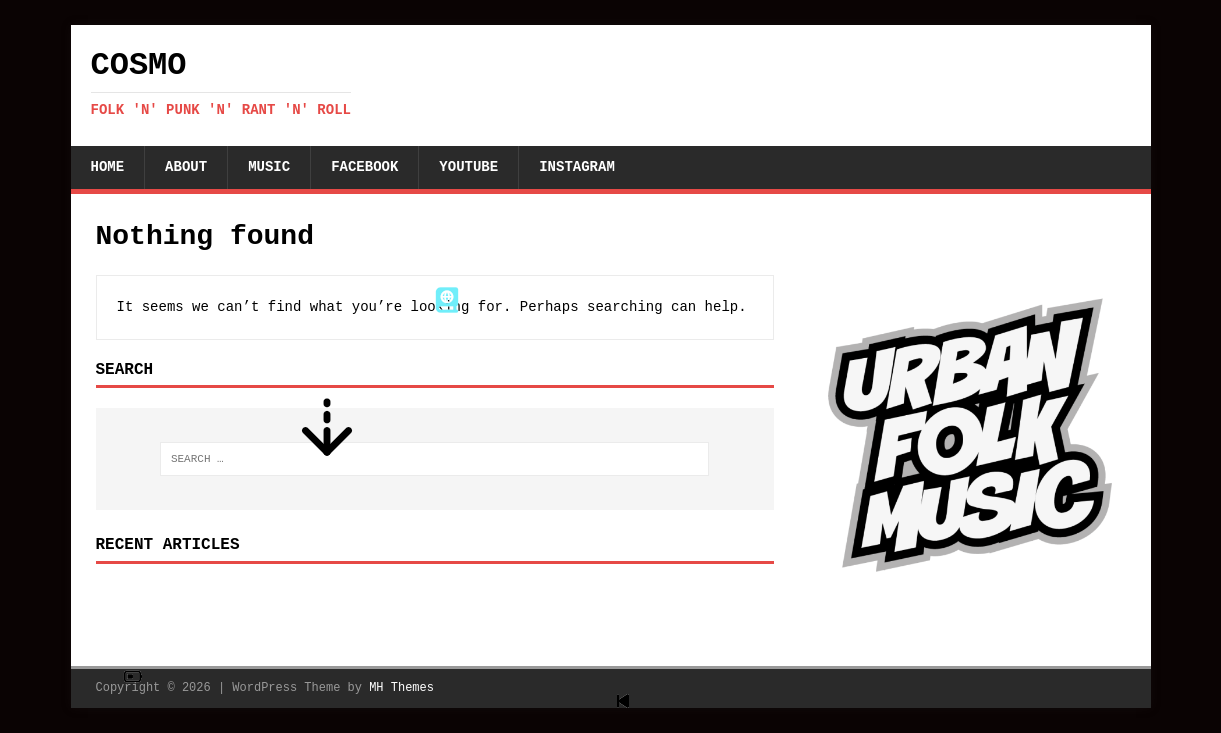  What do you see at coordinates (623, 701) in the screenshot?
I see `skip to previous track` at bounding box center [623, 701].